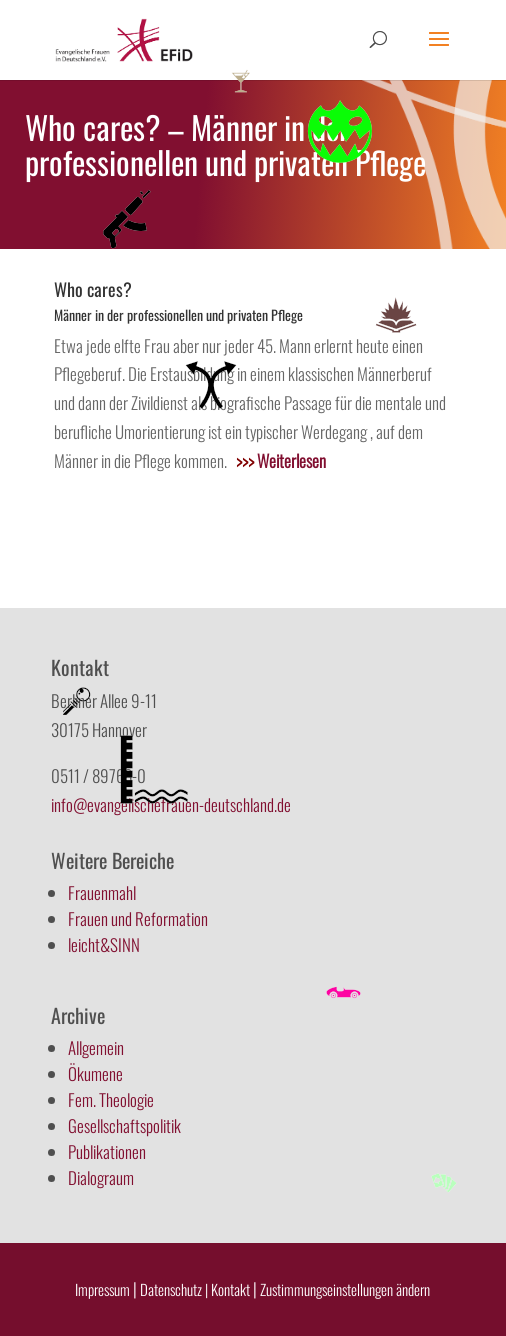 This screenshot has height=1336, width=506. What do you see at coordinates (78, 700) in the screenshot?
I see `cast a spell or use magic ability` at bounding box center [78, 700].